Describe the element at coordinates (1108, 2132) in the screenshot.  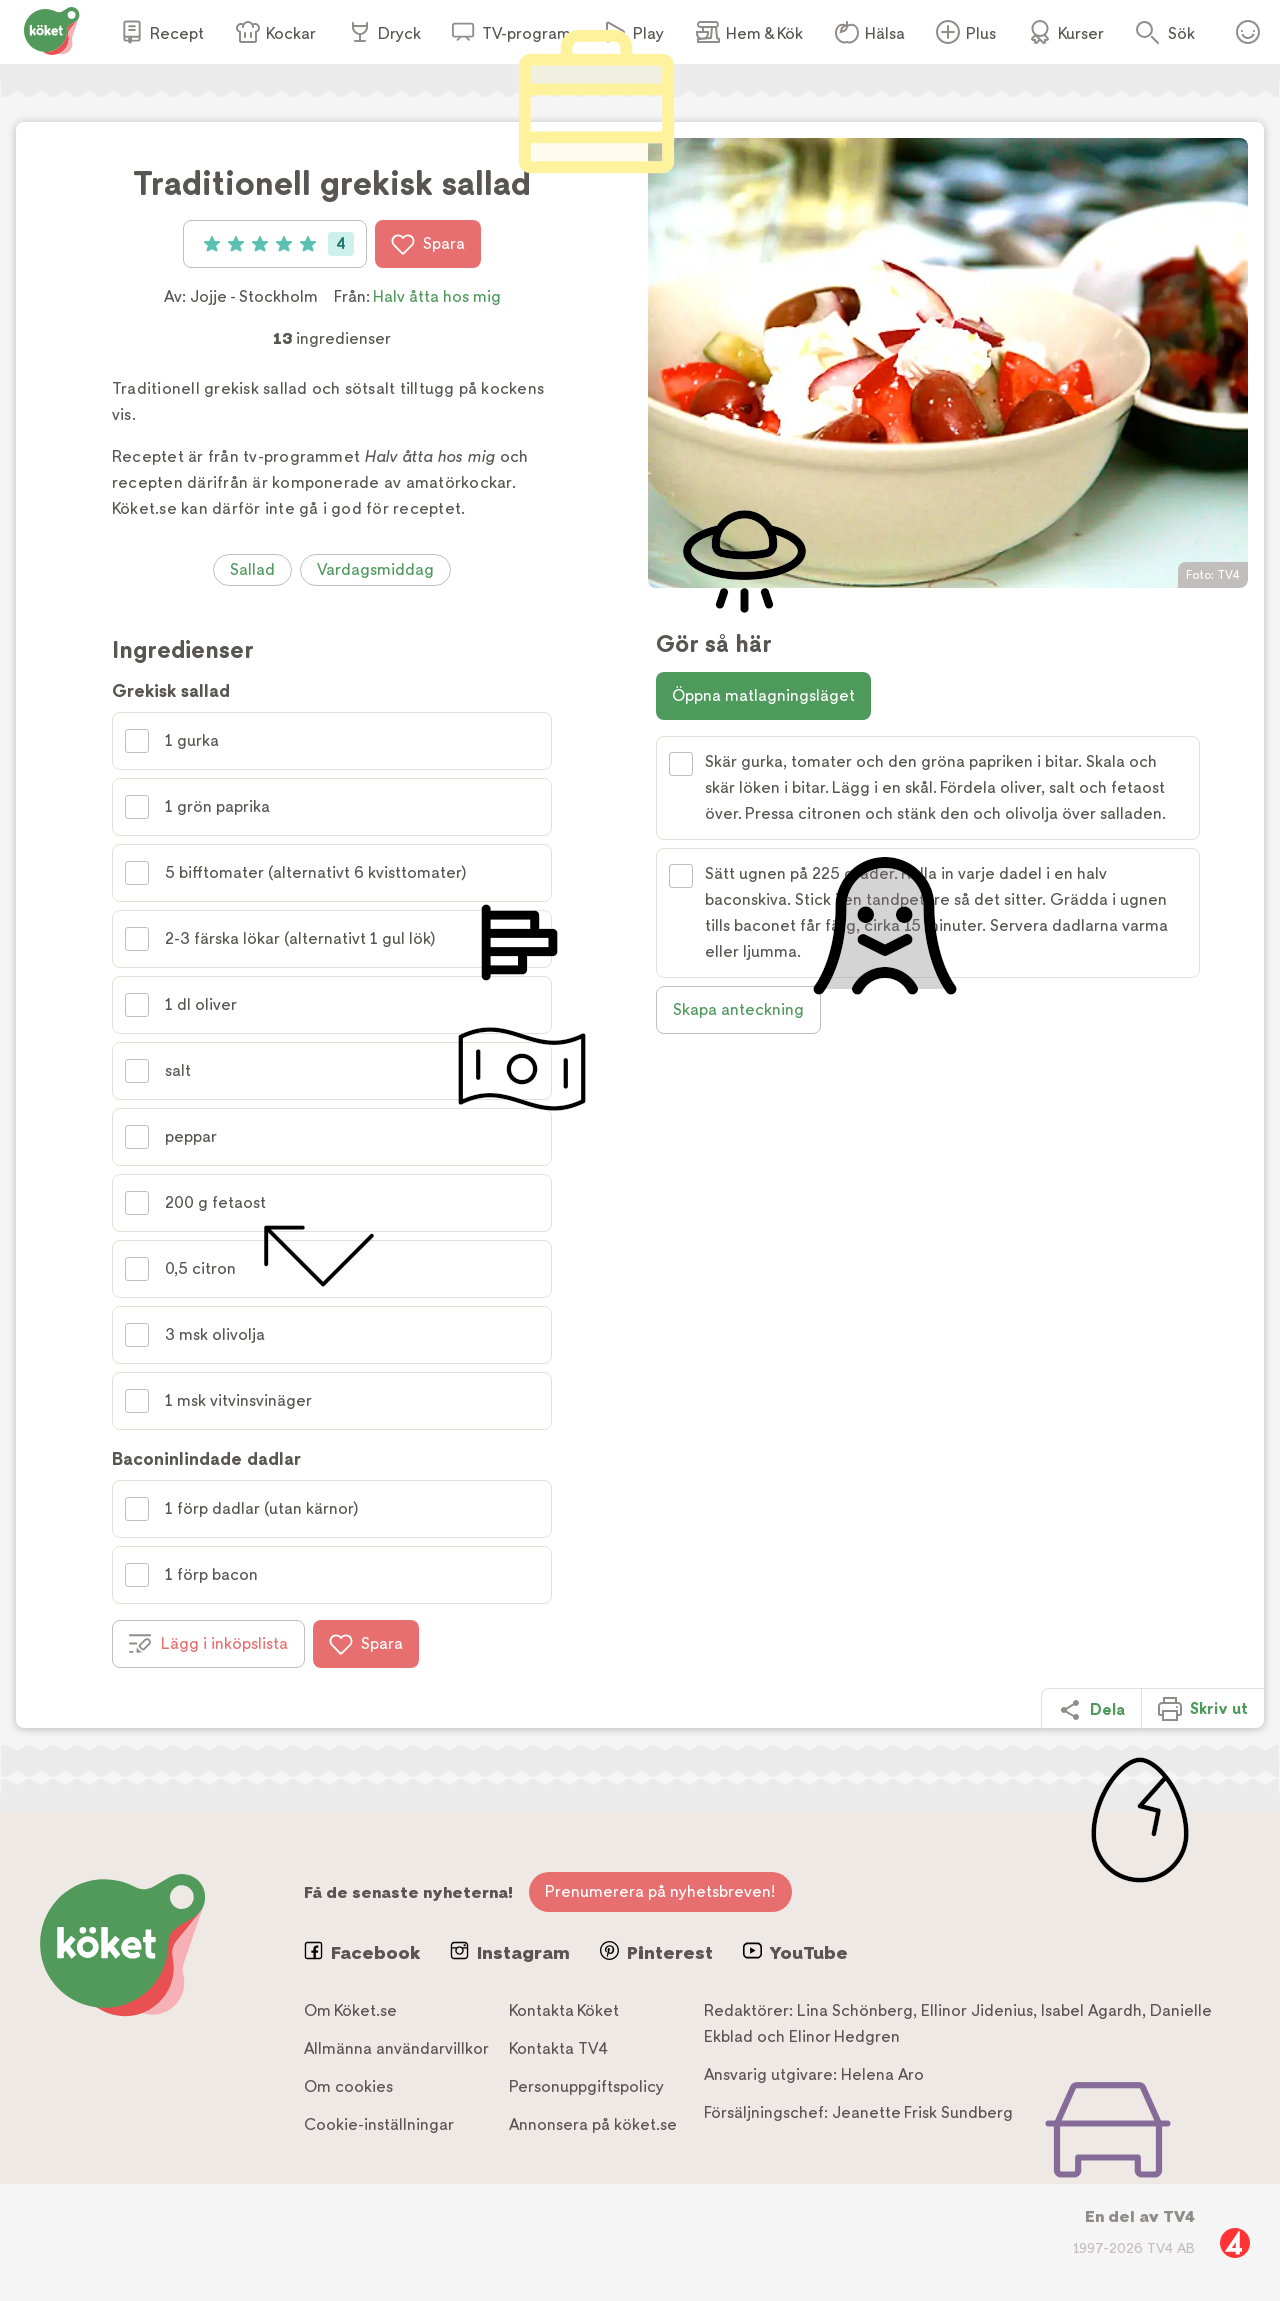
I see `access vehicle or car-related features` at that location.